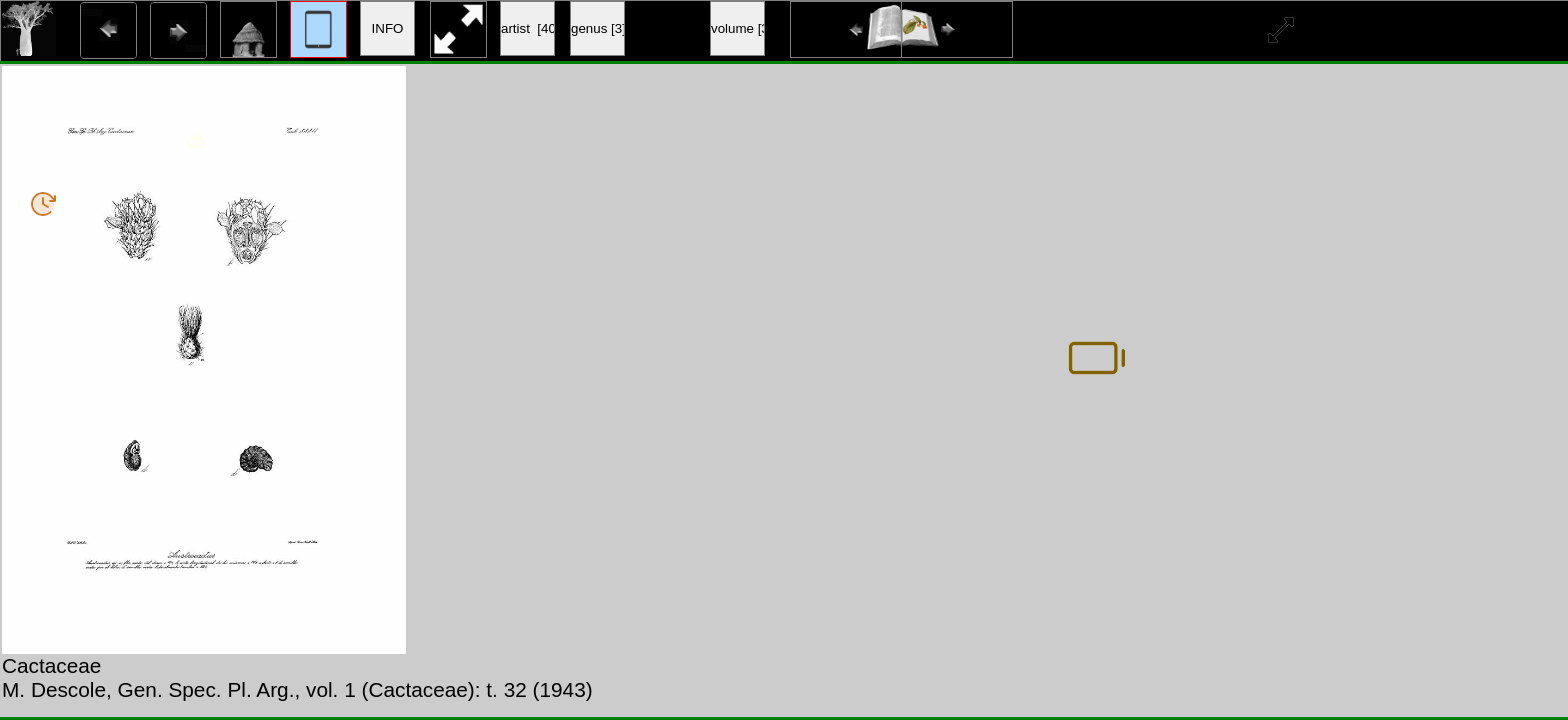  I want to click on redo or restore to a previous state, so click(43, 204).